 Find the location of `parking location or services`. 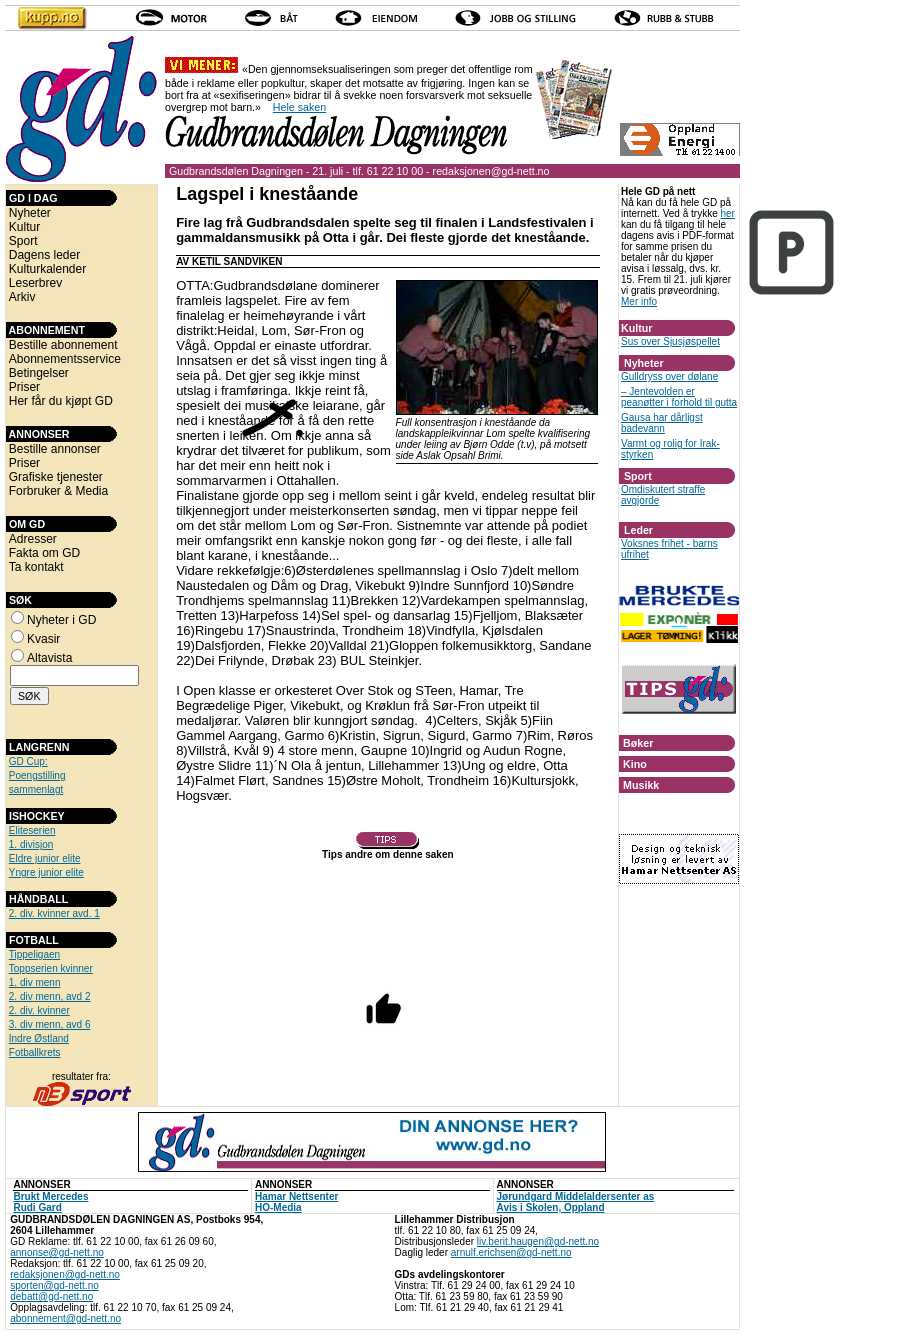

parking location or services is located at coordinates (791, 252).